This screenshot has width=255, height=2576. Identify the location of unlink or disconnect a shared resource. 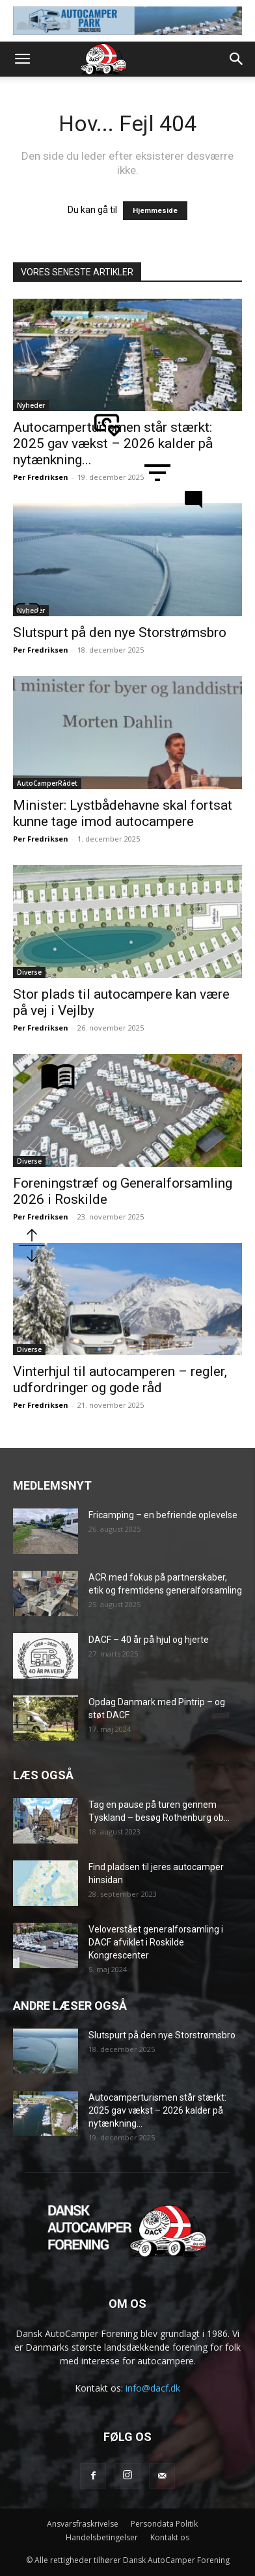
(27, 609).